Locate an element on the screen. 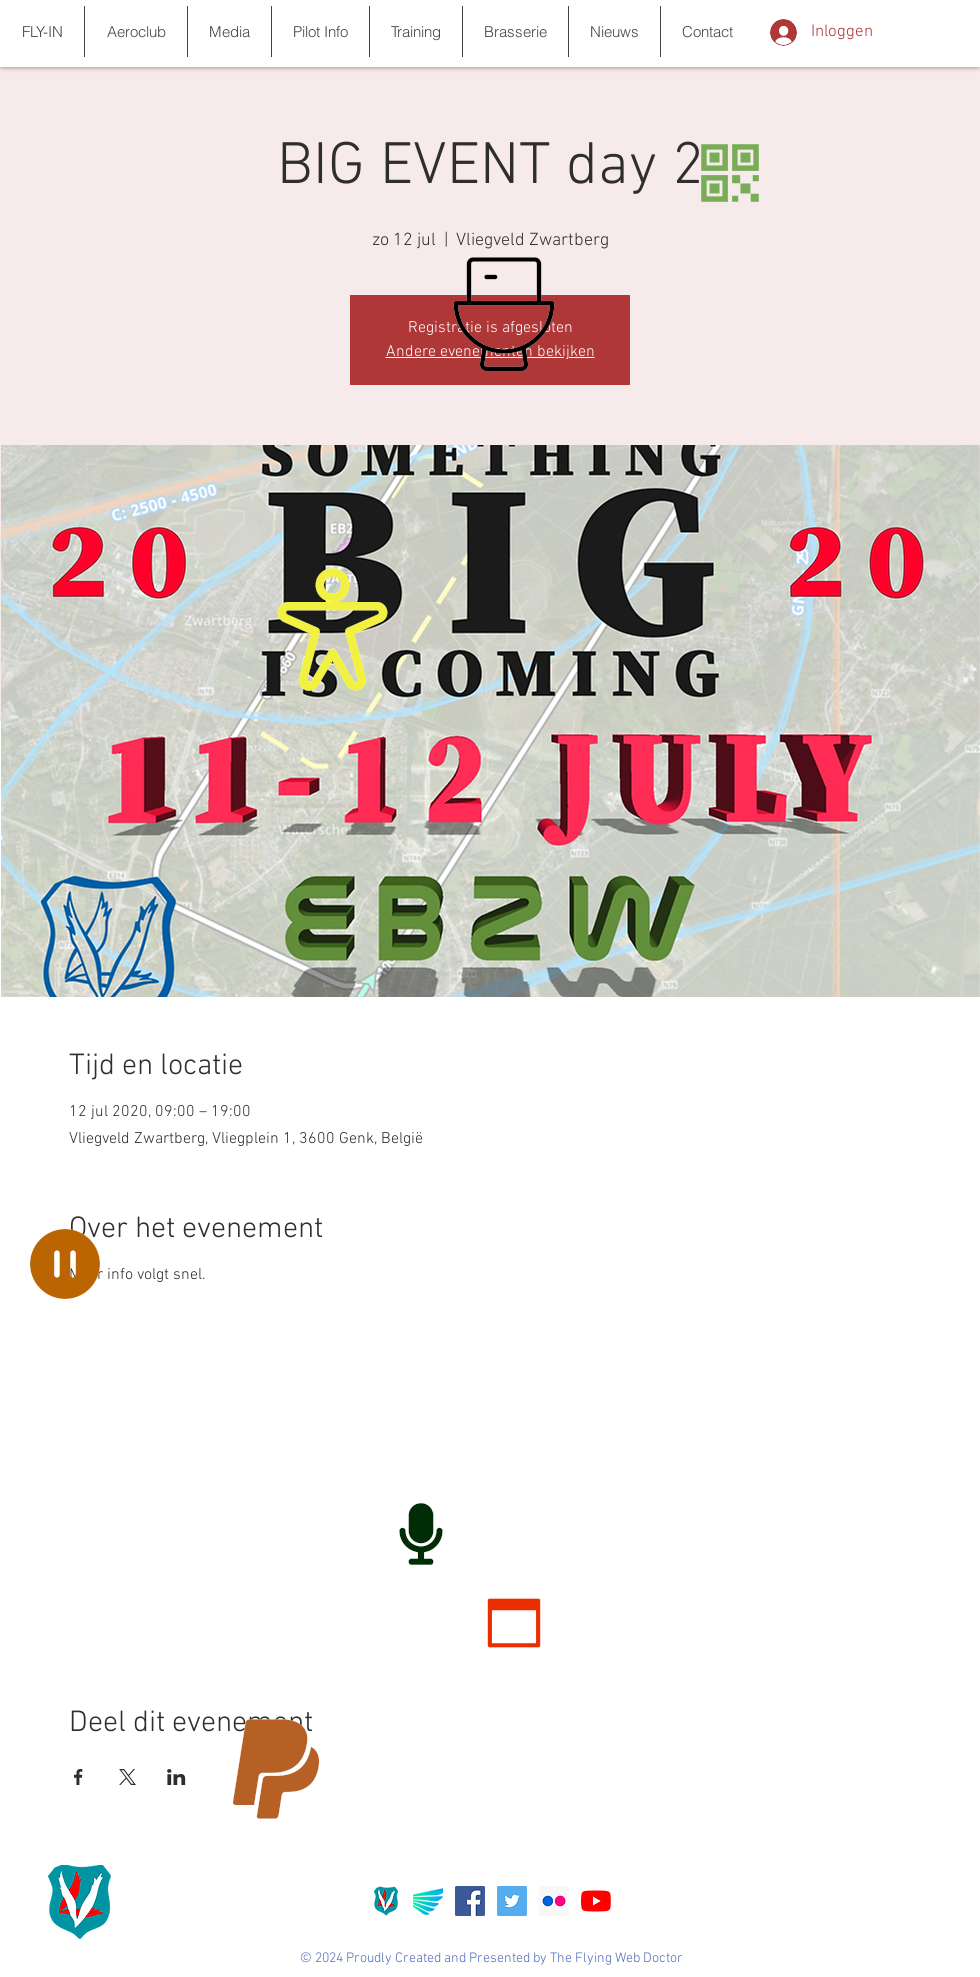  open browser or web application is located at coordinates (514, 1623).